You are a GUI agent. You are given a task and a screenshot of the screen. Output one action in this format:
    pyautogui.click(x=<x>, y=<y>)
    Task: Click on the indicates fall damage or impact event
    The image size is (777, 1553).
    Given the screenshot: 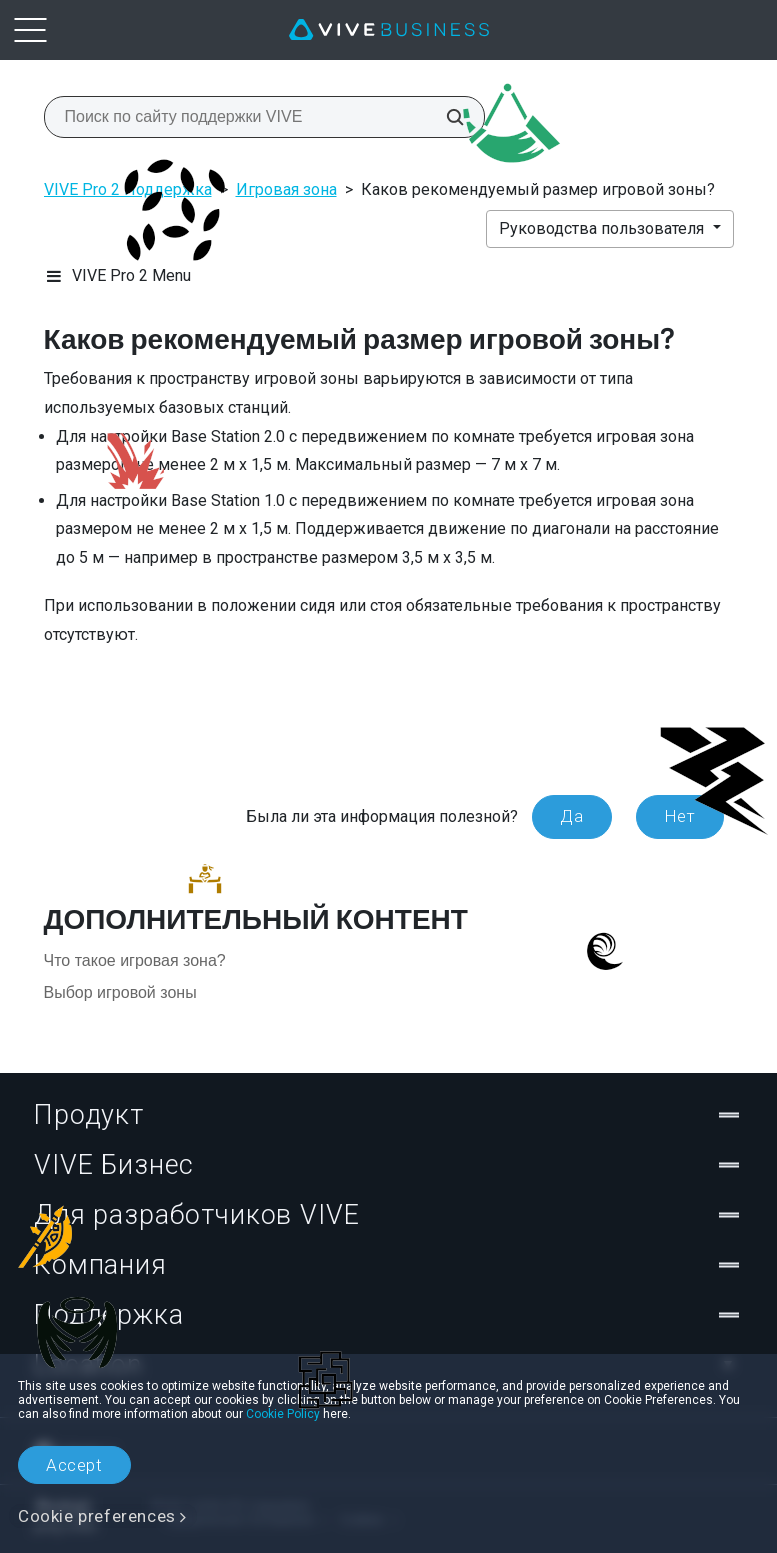 What is the action you would take?
    pyautogui.click(x=135, y=461)
    